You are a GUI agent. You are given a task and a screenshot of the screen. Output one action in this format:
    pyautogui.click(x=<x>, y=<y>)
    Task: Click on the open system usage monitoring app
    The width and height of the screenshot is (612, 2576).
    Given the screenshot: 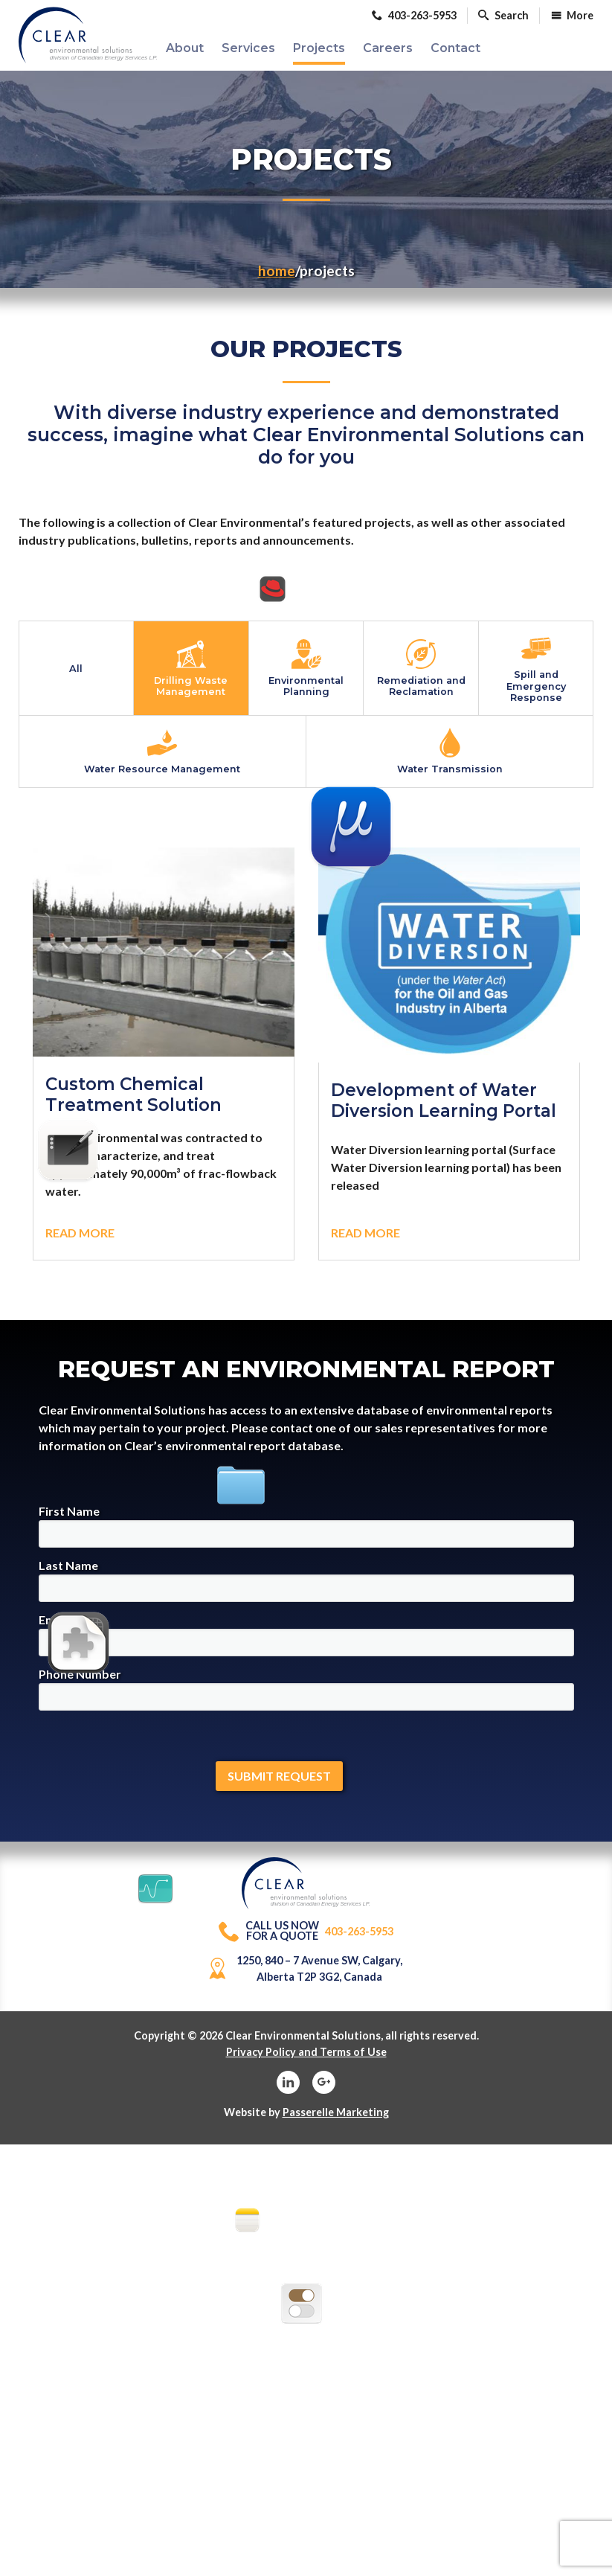 What is the action you would take?
    pyautogui.click(x=155, y=1888)
    